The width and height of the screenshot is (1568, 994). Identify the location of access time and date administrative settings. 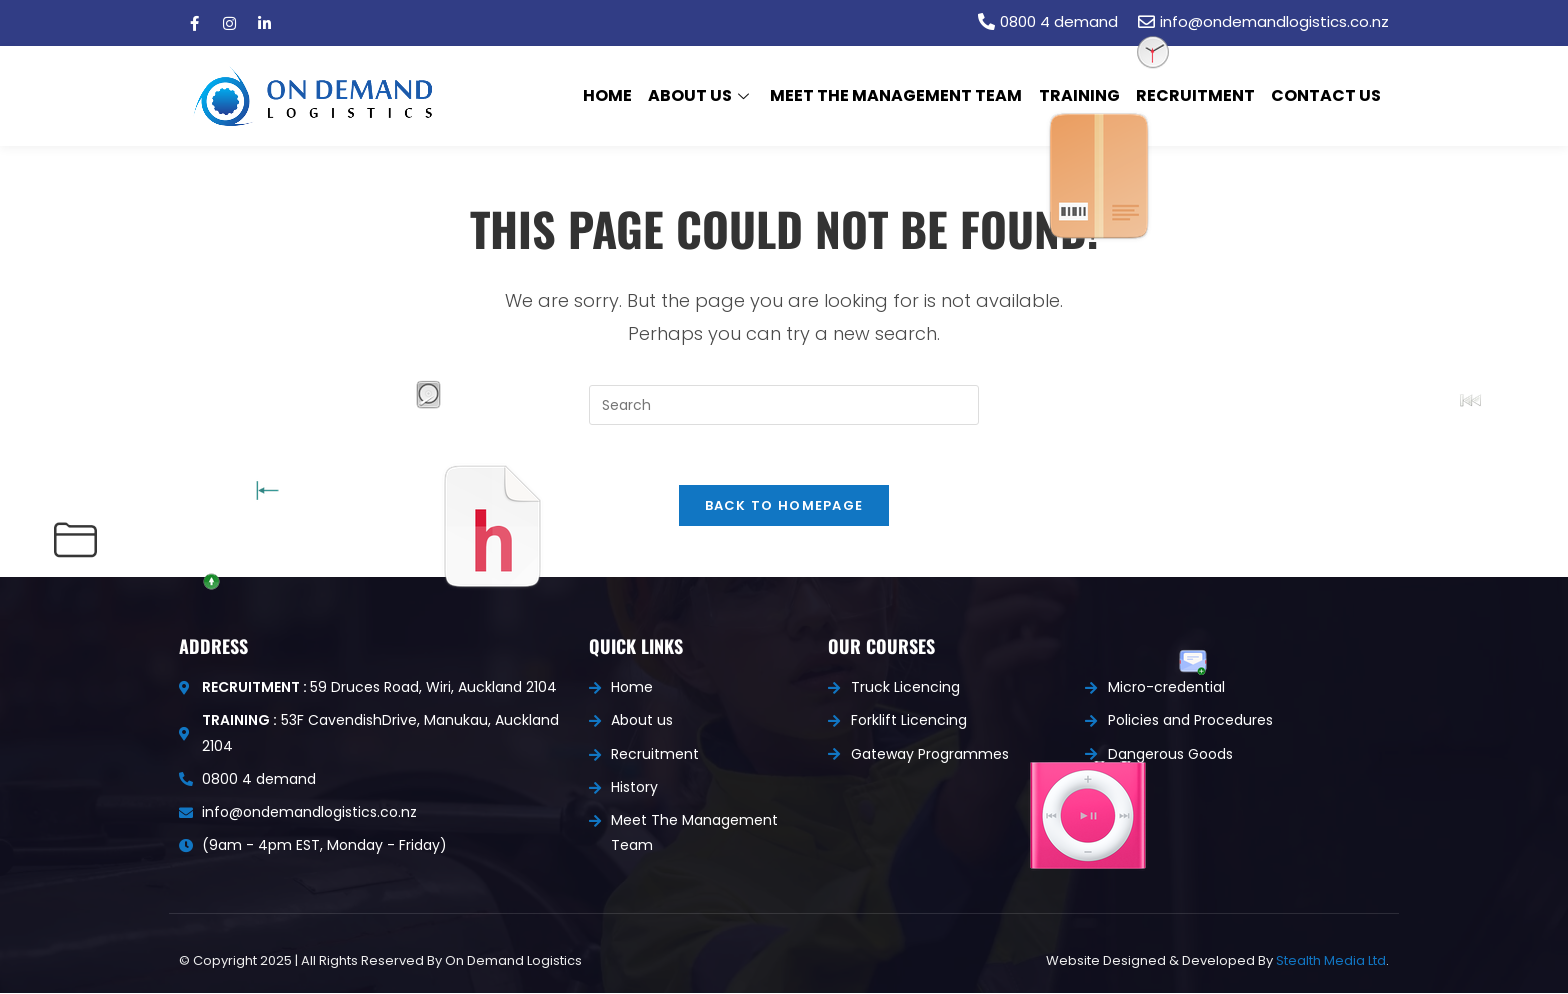
(1153, 52).